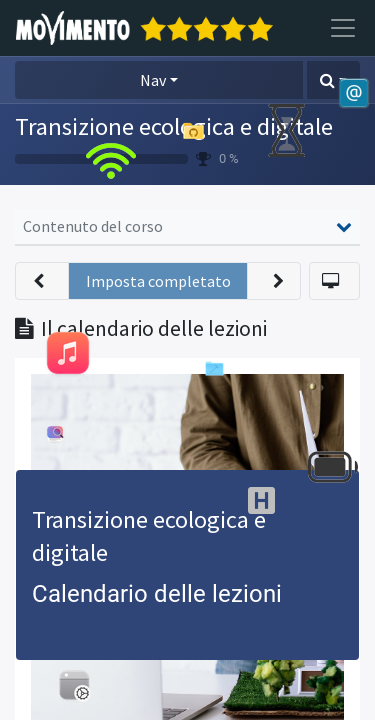 The image size is (375, 720). Describe the element at coordinates (111, 160) in the screenshot. I see `indicates wireless network connection status` at that location.